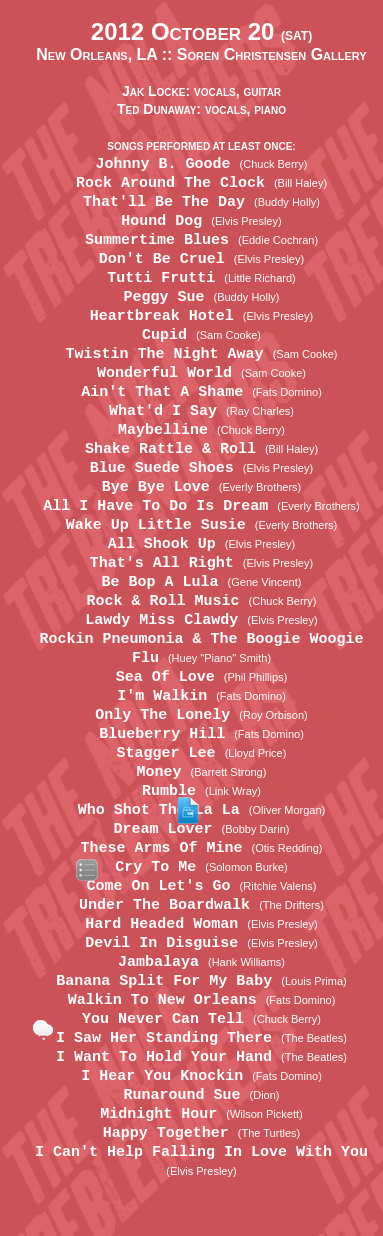 Image resolution: width=383 pixels, height=1236 pixels. What do you see at coordinates (188, 811) in the screenshot?
I see `apple wallet pass file` at bounding box center [188, 811].